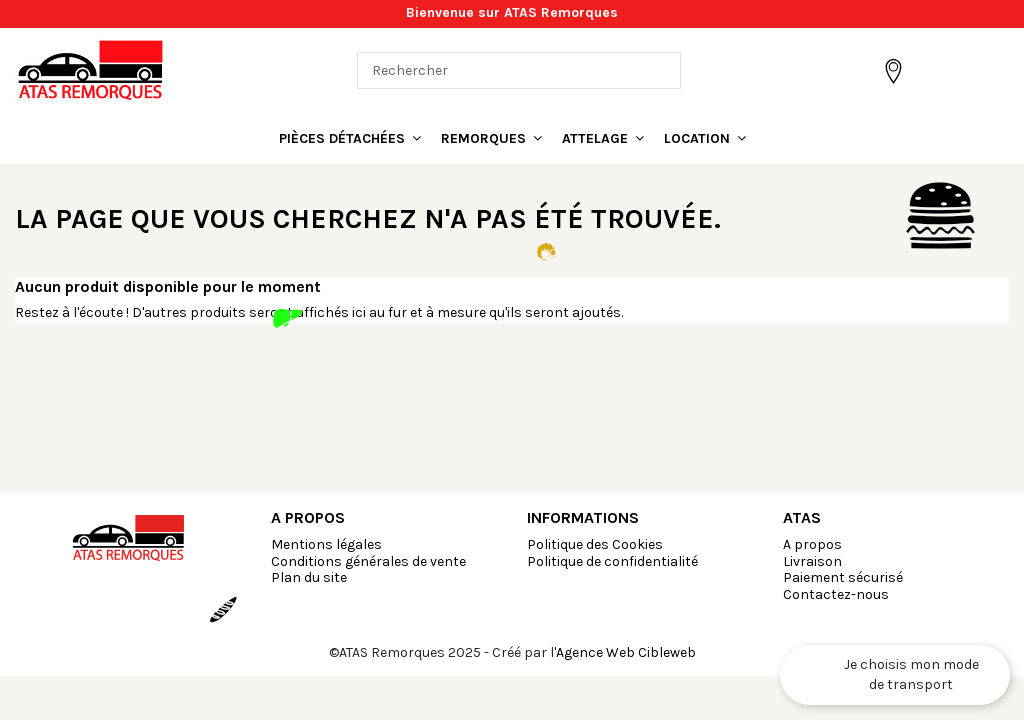  What do you see at coordinates (546, 252) in the screenshot?
I see `indicates pest infestation or decay status` at bounding box center [546, 252].